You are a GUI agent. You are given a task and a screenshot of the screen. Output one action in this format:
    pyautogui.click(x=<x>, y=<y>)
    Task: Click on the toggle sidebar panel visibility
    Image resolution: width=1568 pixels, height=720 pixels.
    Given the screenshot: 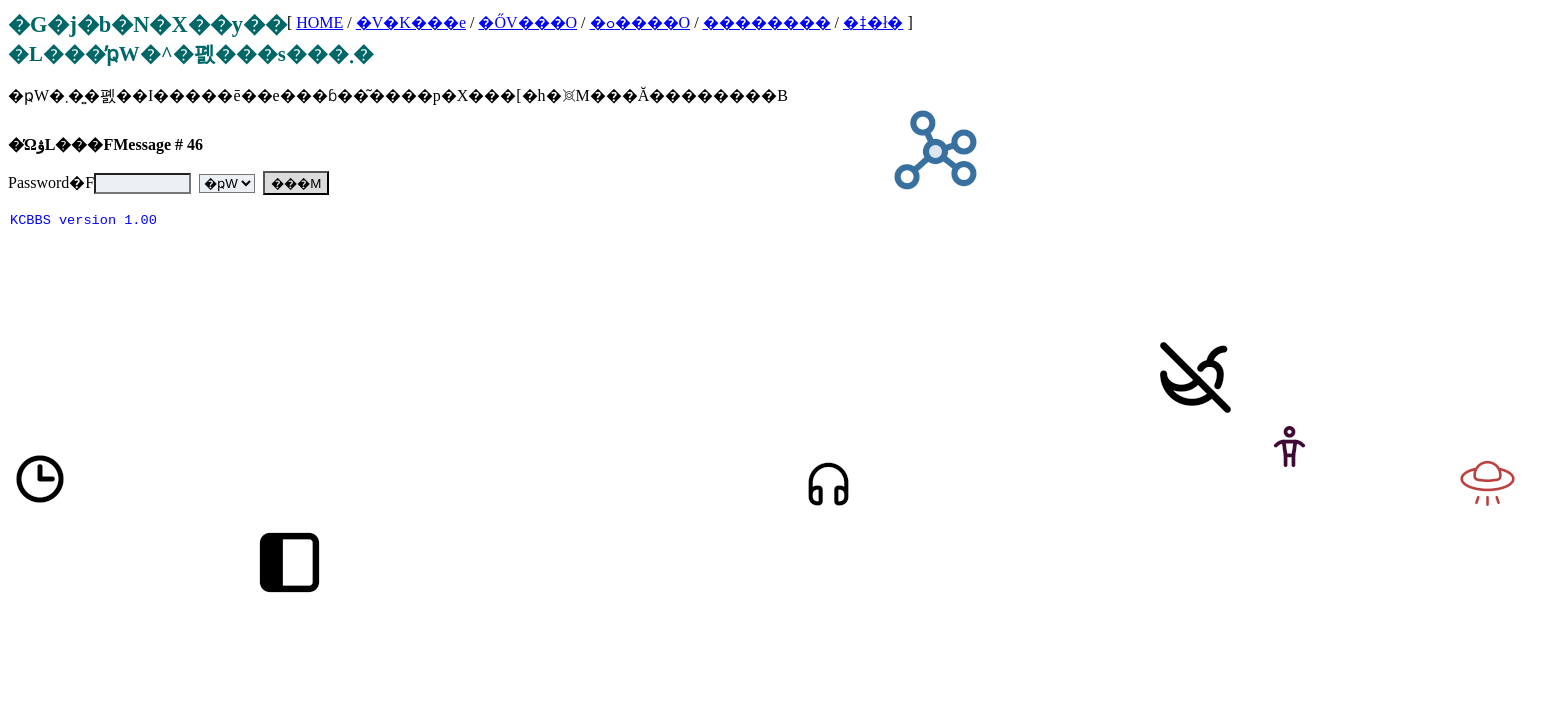 What is the action you would take?
    pyautogui.click(x=289, y=562)
    